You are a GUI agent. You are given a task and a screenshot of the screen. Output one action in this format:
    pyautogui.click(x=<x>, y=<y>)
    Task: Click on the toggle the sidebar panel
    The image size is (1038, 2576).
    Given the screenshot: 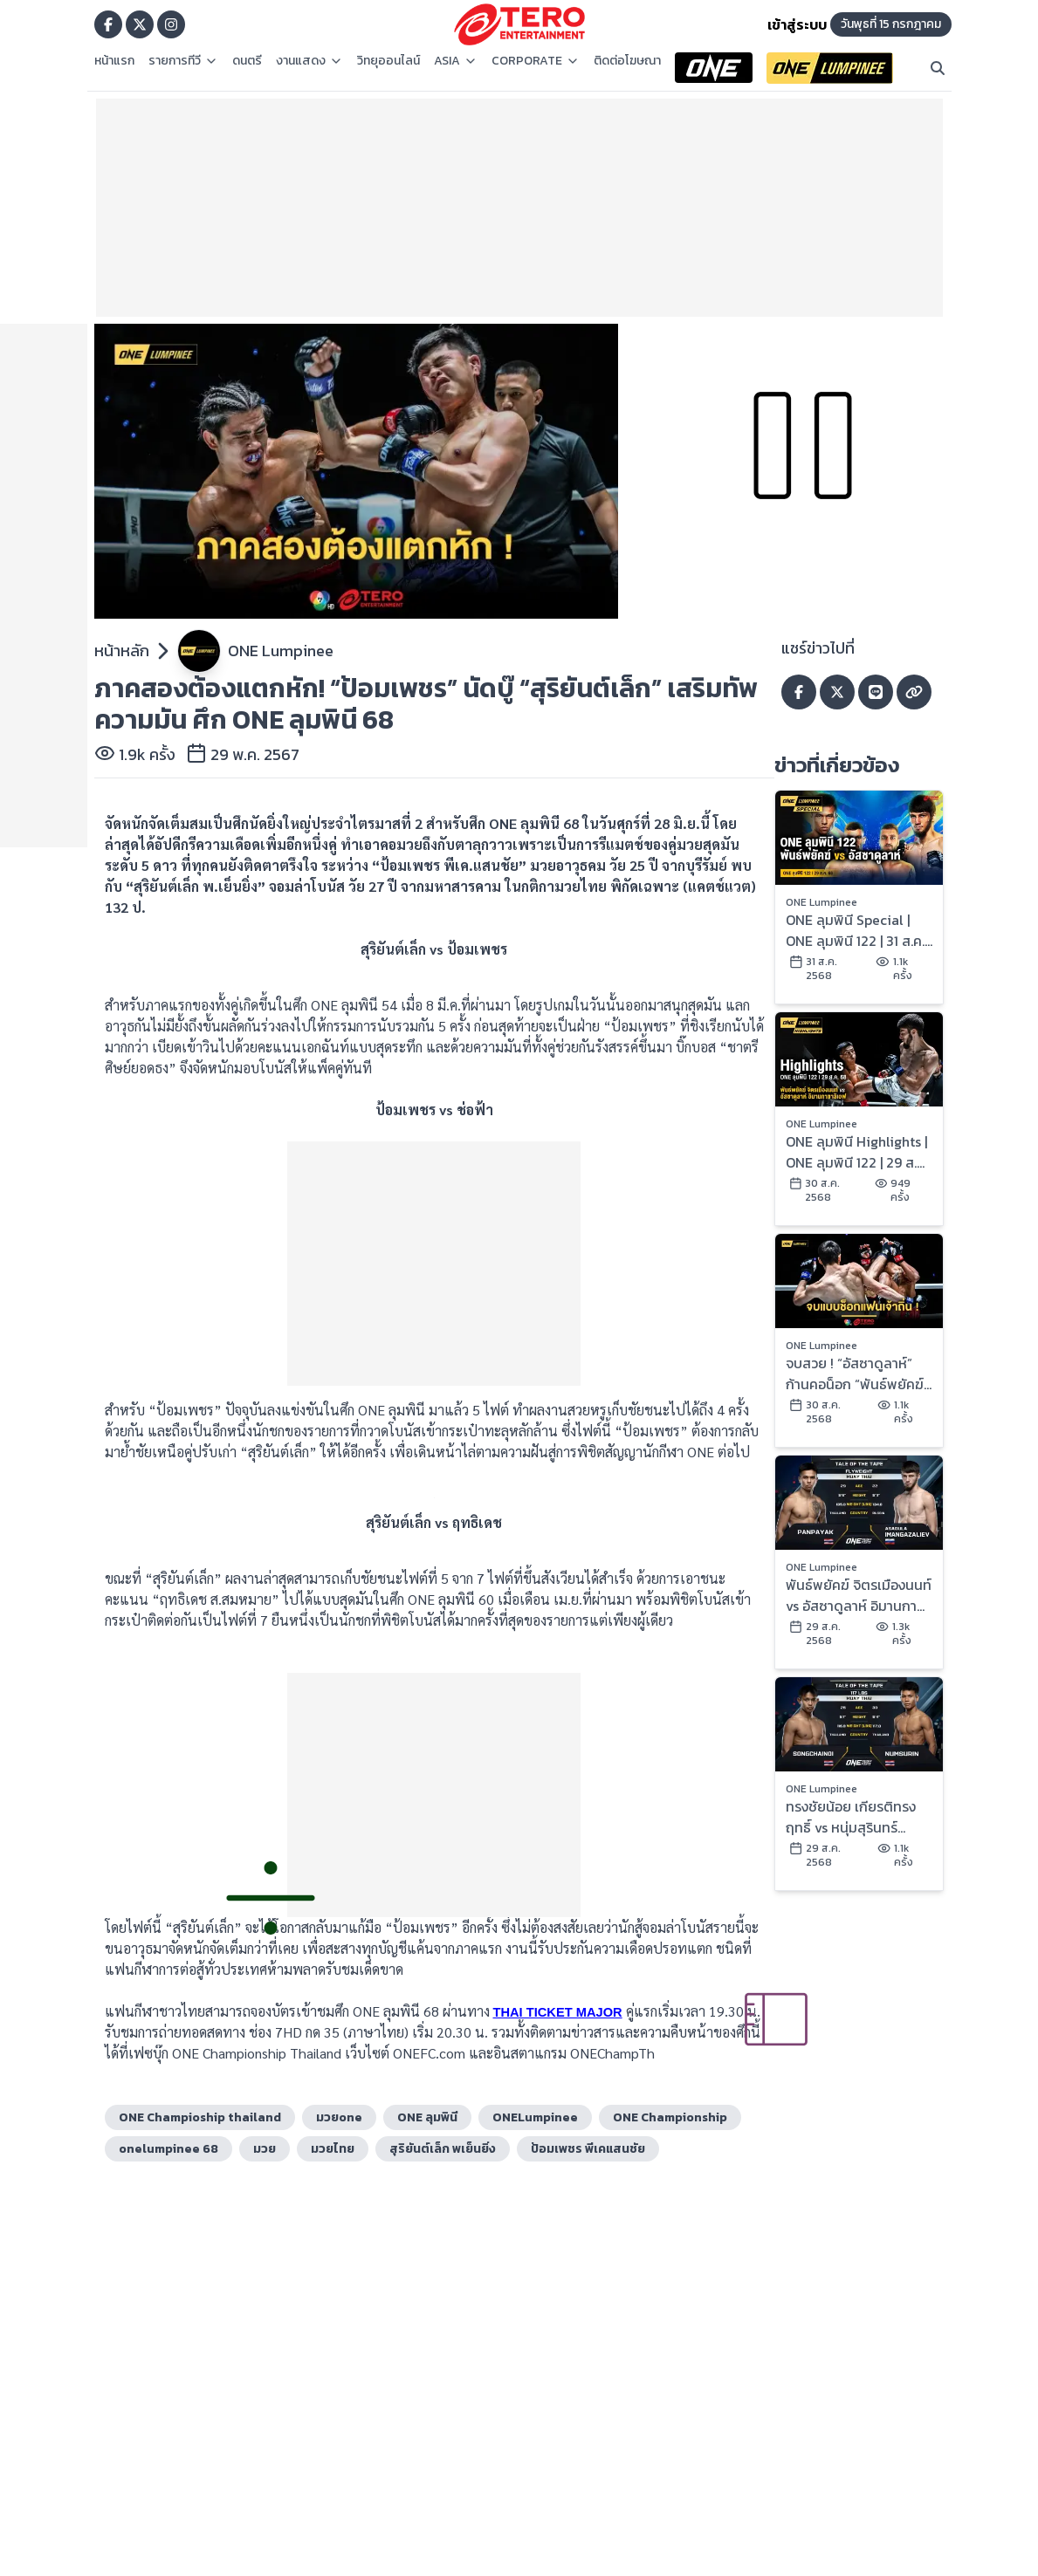 What is the action you would take?
    pyautogui.click(x=776, y=2019)
    